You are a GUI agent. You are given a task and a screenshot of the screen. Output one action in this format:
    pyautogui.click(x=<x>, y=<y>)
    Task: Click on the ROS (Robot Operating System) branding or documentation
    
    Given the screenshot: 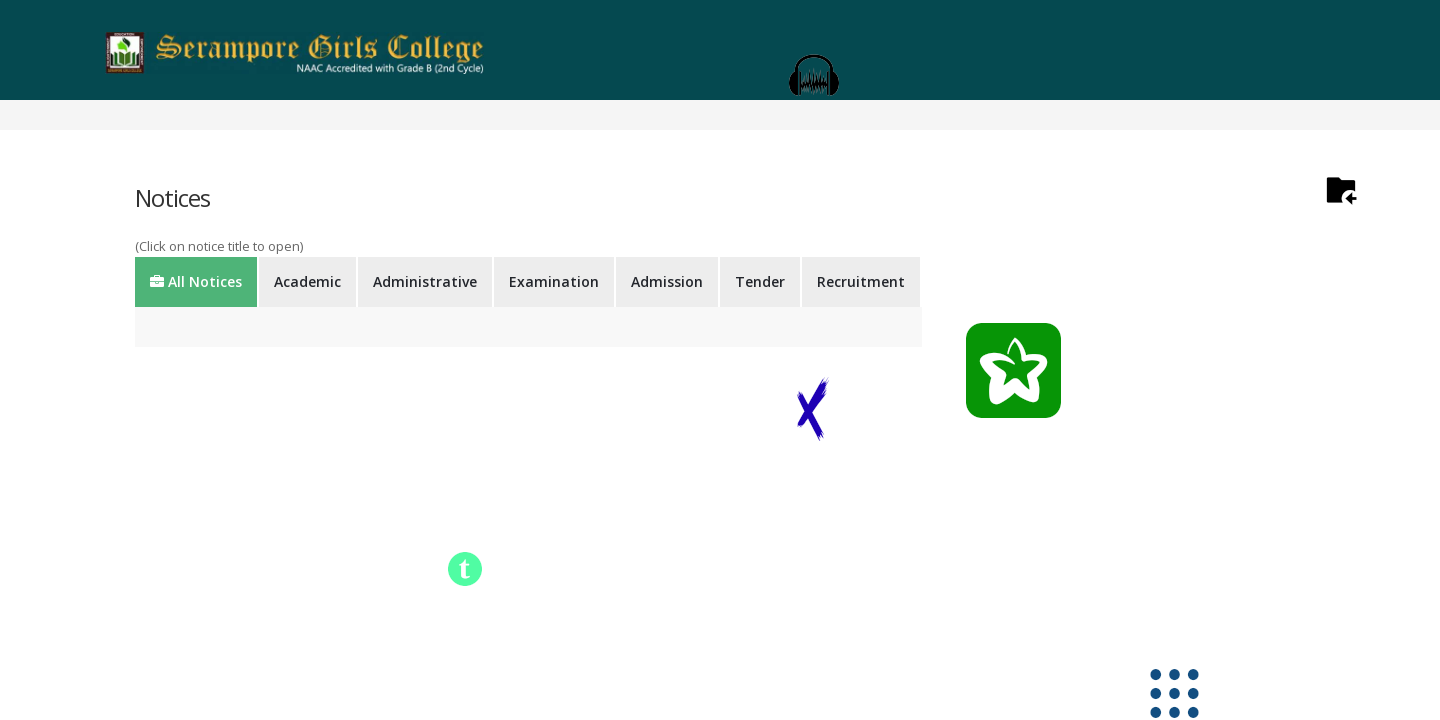 What is the action you would take?
    pyautogui.click(x=1174, y=693)
    